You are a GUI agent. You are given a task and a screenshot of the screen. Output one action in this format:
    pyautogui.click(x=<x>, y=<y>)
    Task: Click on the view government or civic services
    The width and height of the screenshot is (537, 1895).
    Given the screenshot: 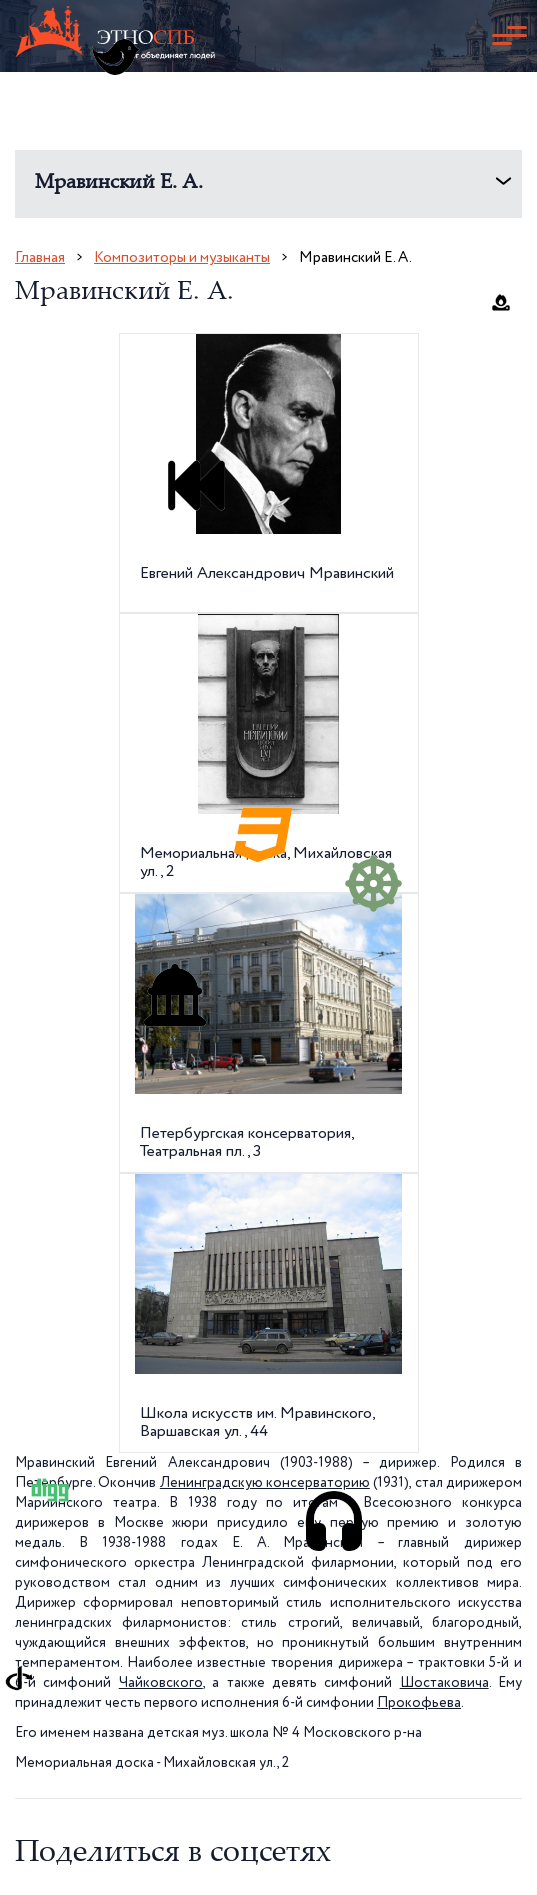 What is the action you would take?
    pyautogui.click(x=175, y=995)
    